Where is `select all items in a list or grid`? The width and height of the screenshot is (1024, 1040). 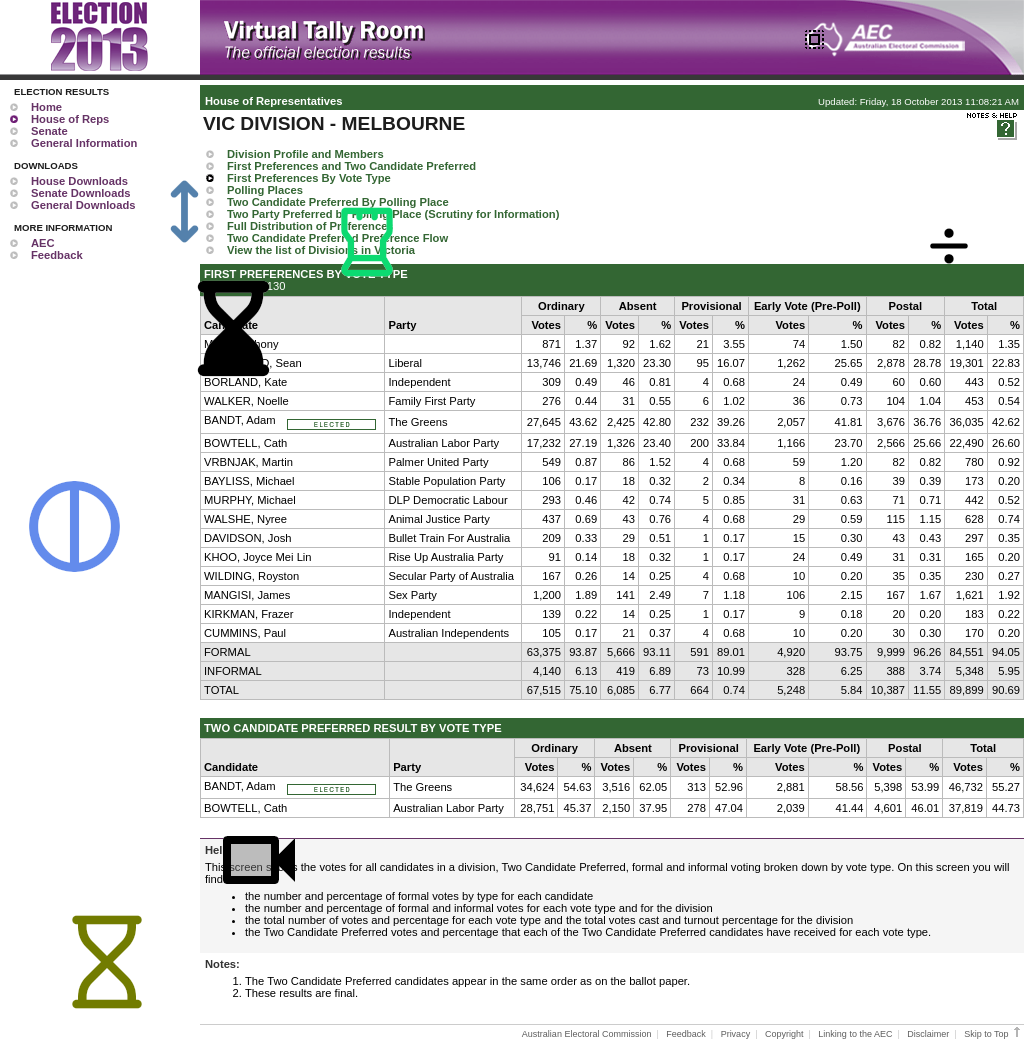 select all items in a list or grid is located at coordinates (814, 39).